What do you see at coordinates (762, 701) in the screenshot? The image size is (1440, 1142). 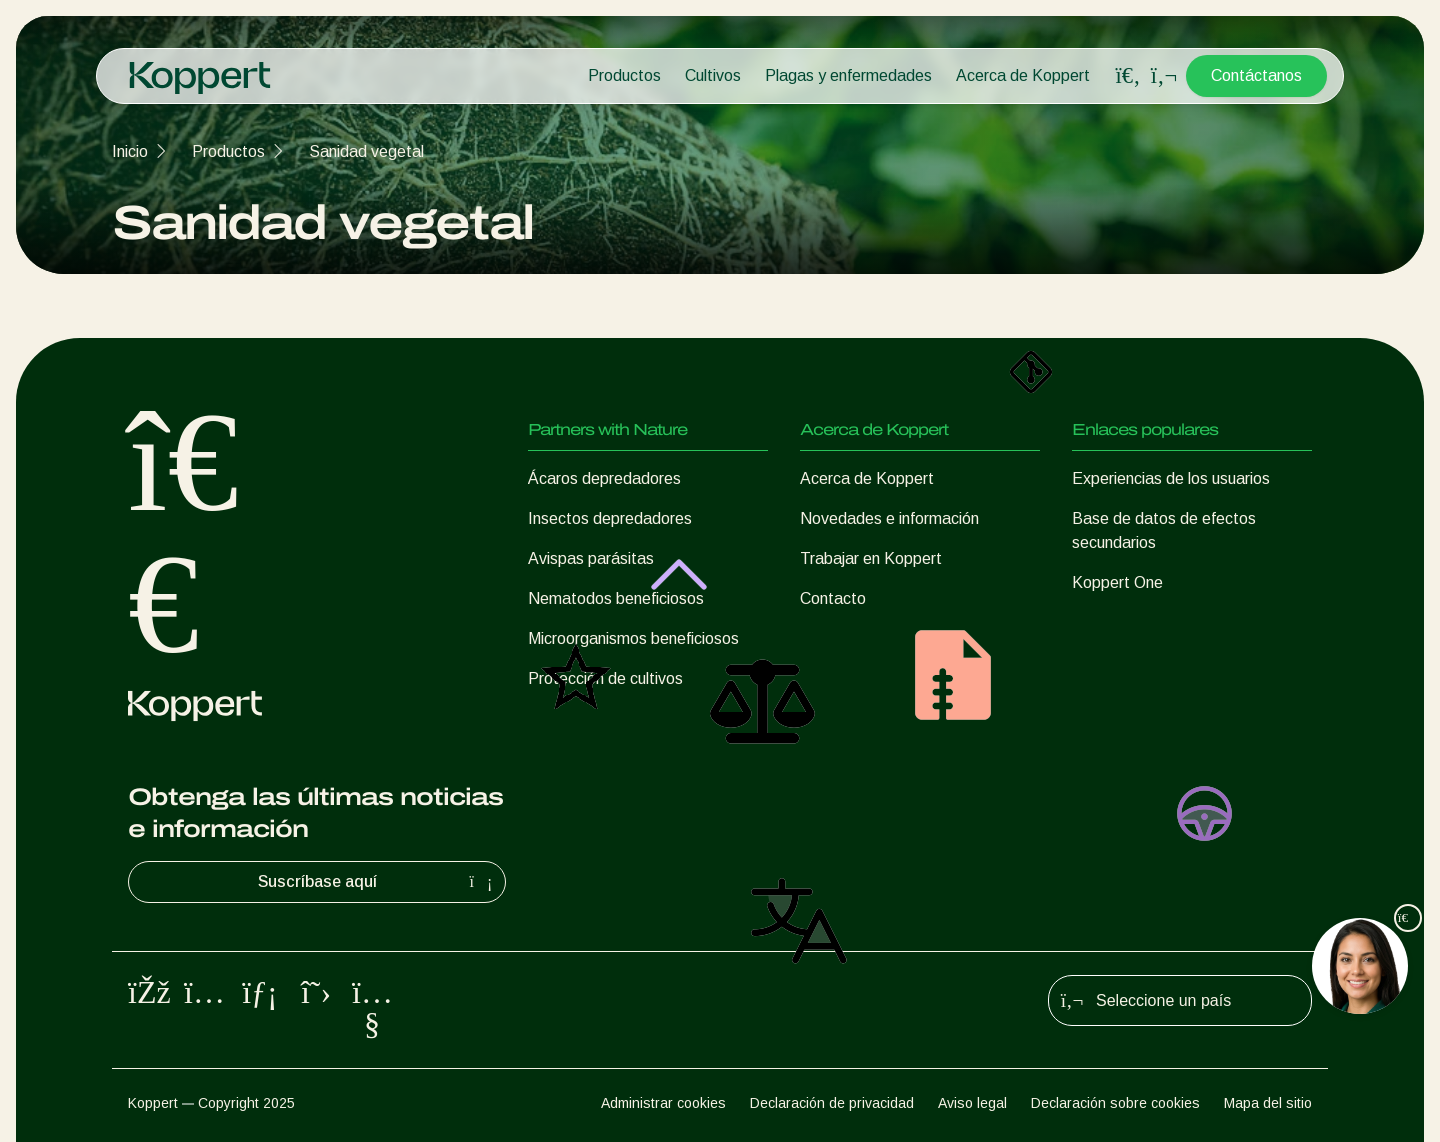 I see `access legal terms or policies` at bounding box center [762, 701].